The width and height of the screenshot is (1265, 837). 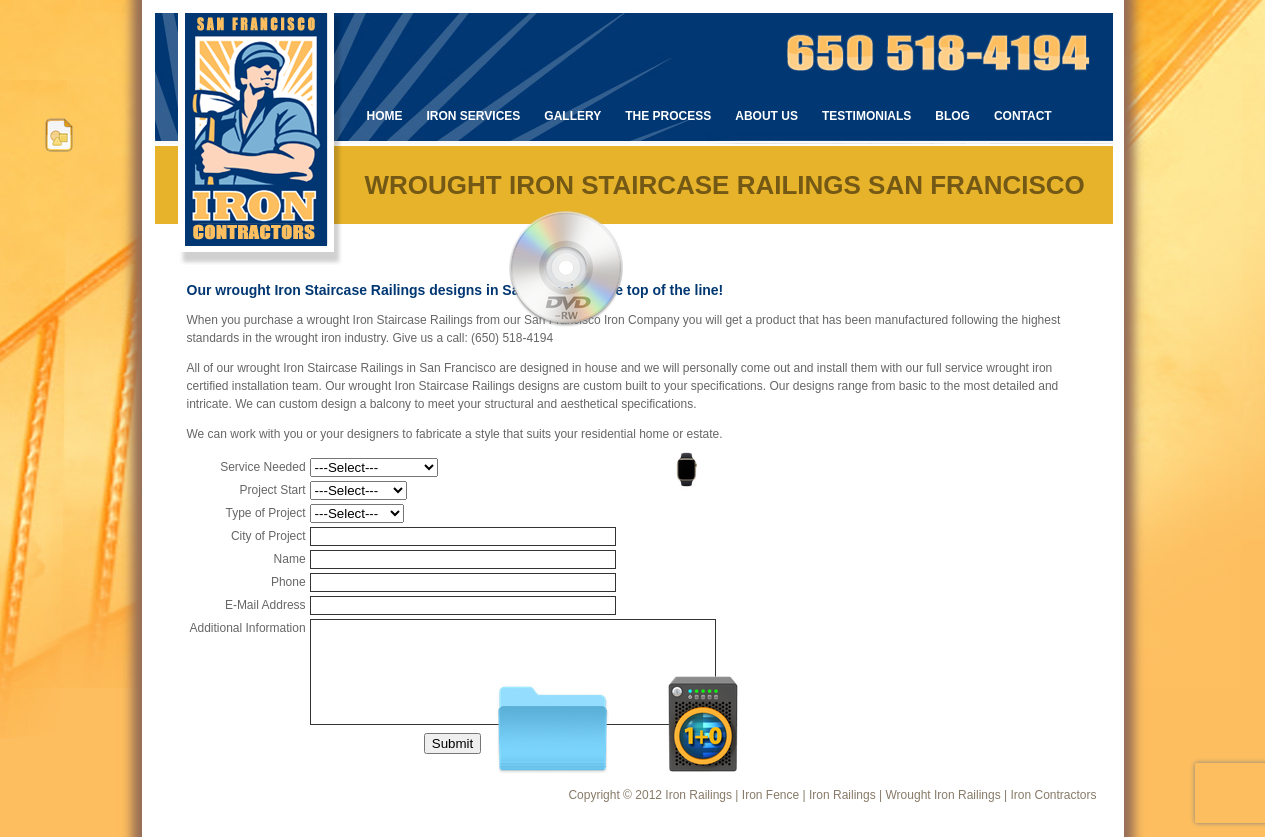 I want to click on apple watch series 9 device icon, so click(x=686, y=469).